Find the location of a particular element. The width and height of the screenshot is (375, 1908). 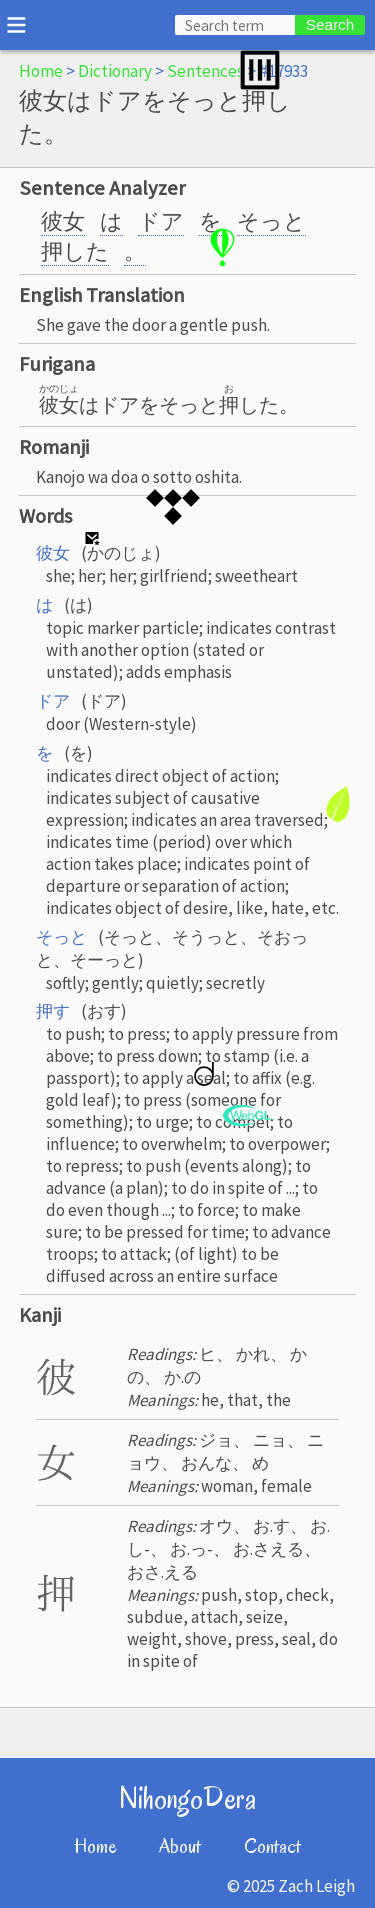

Leaflet mapping library logo is located at coordinates (338, 804).